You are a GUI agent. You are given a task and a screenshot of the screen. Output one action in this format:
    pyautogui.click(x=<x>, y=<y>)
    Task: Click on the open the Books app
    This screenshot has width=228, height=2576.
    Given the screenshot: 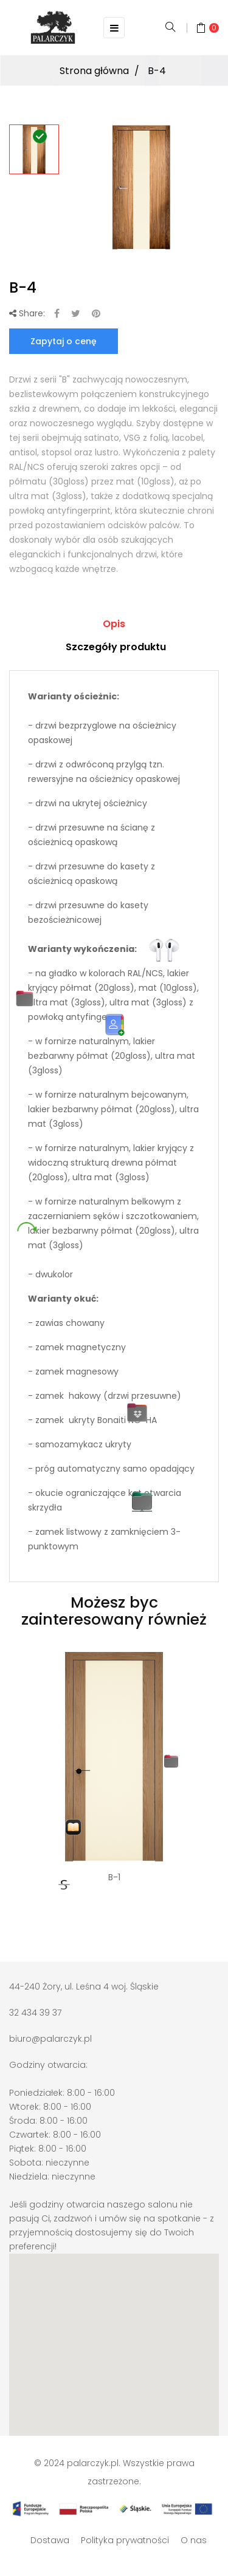 What is the action you would take?
    pyautogui.click(x=73, y=1827)
    